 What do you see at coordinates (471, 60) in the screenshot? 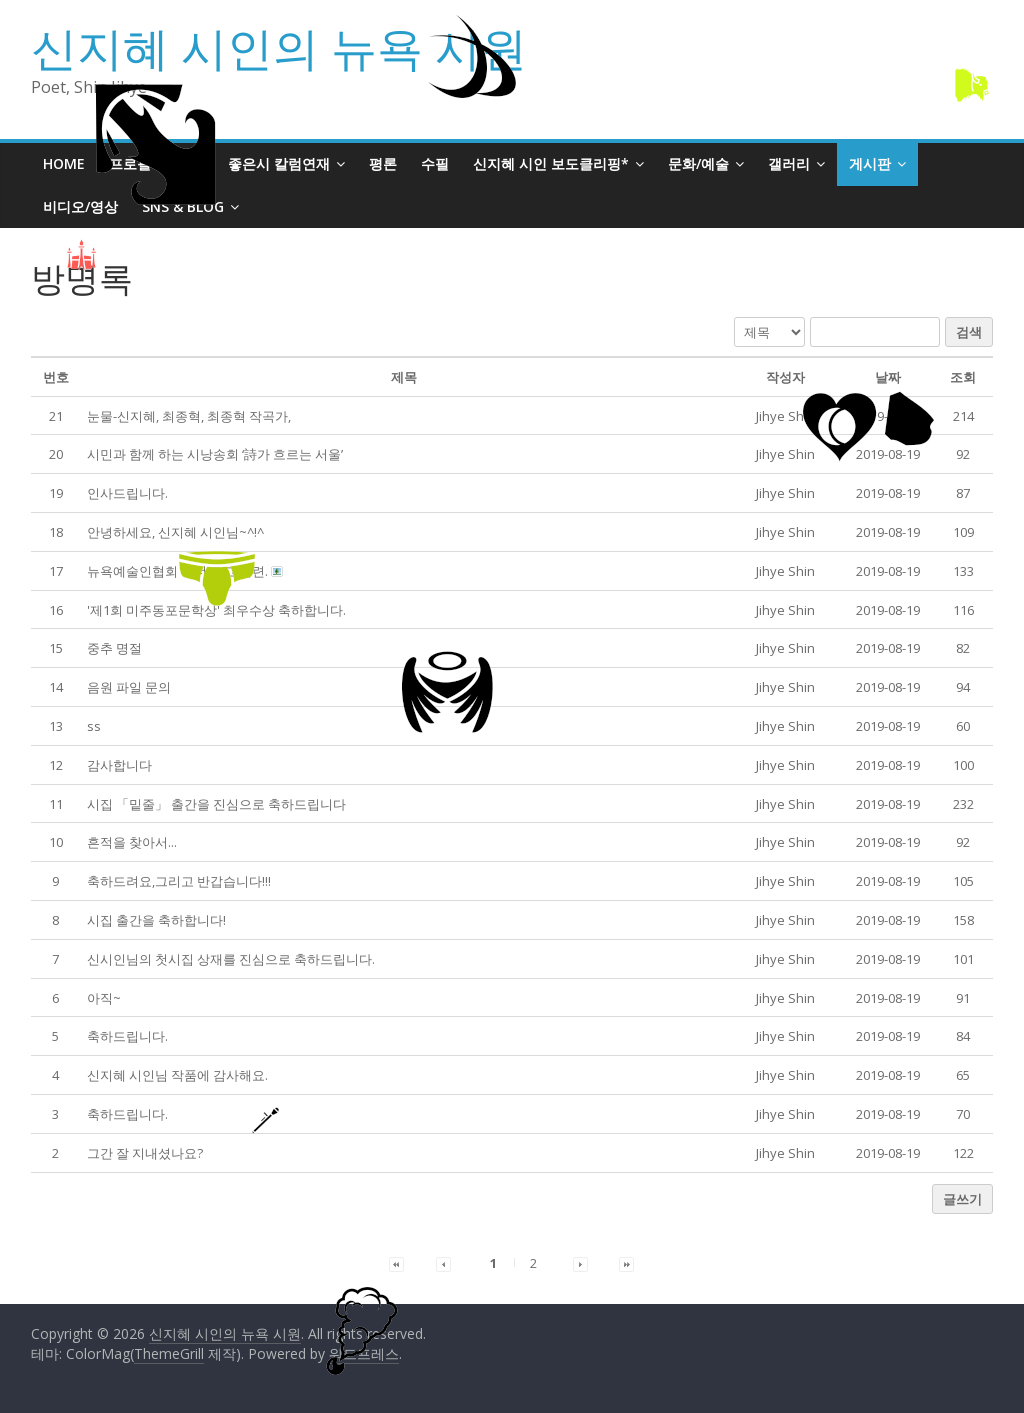
I see `indicates a slash or cutting attack action` at bounding box center [471, 60].